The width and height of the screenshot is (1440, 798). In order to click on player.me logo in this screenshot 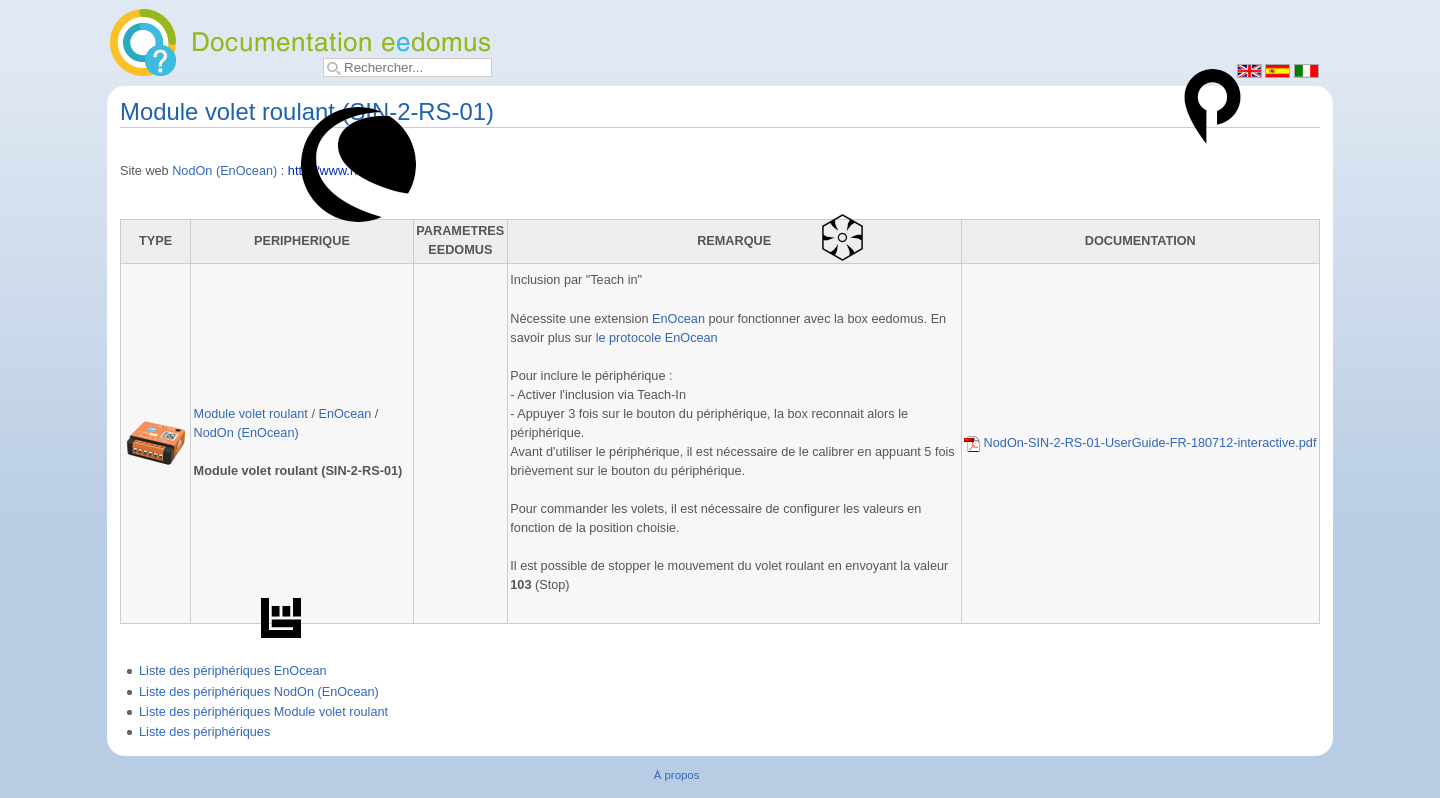, I will do `click(1212, 106)`.